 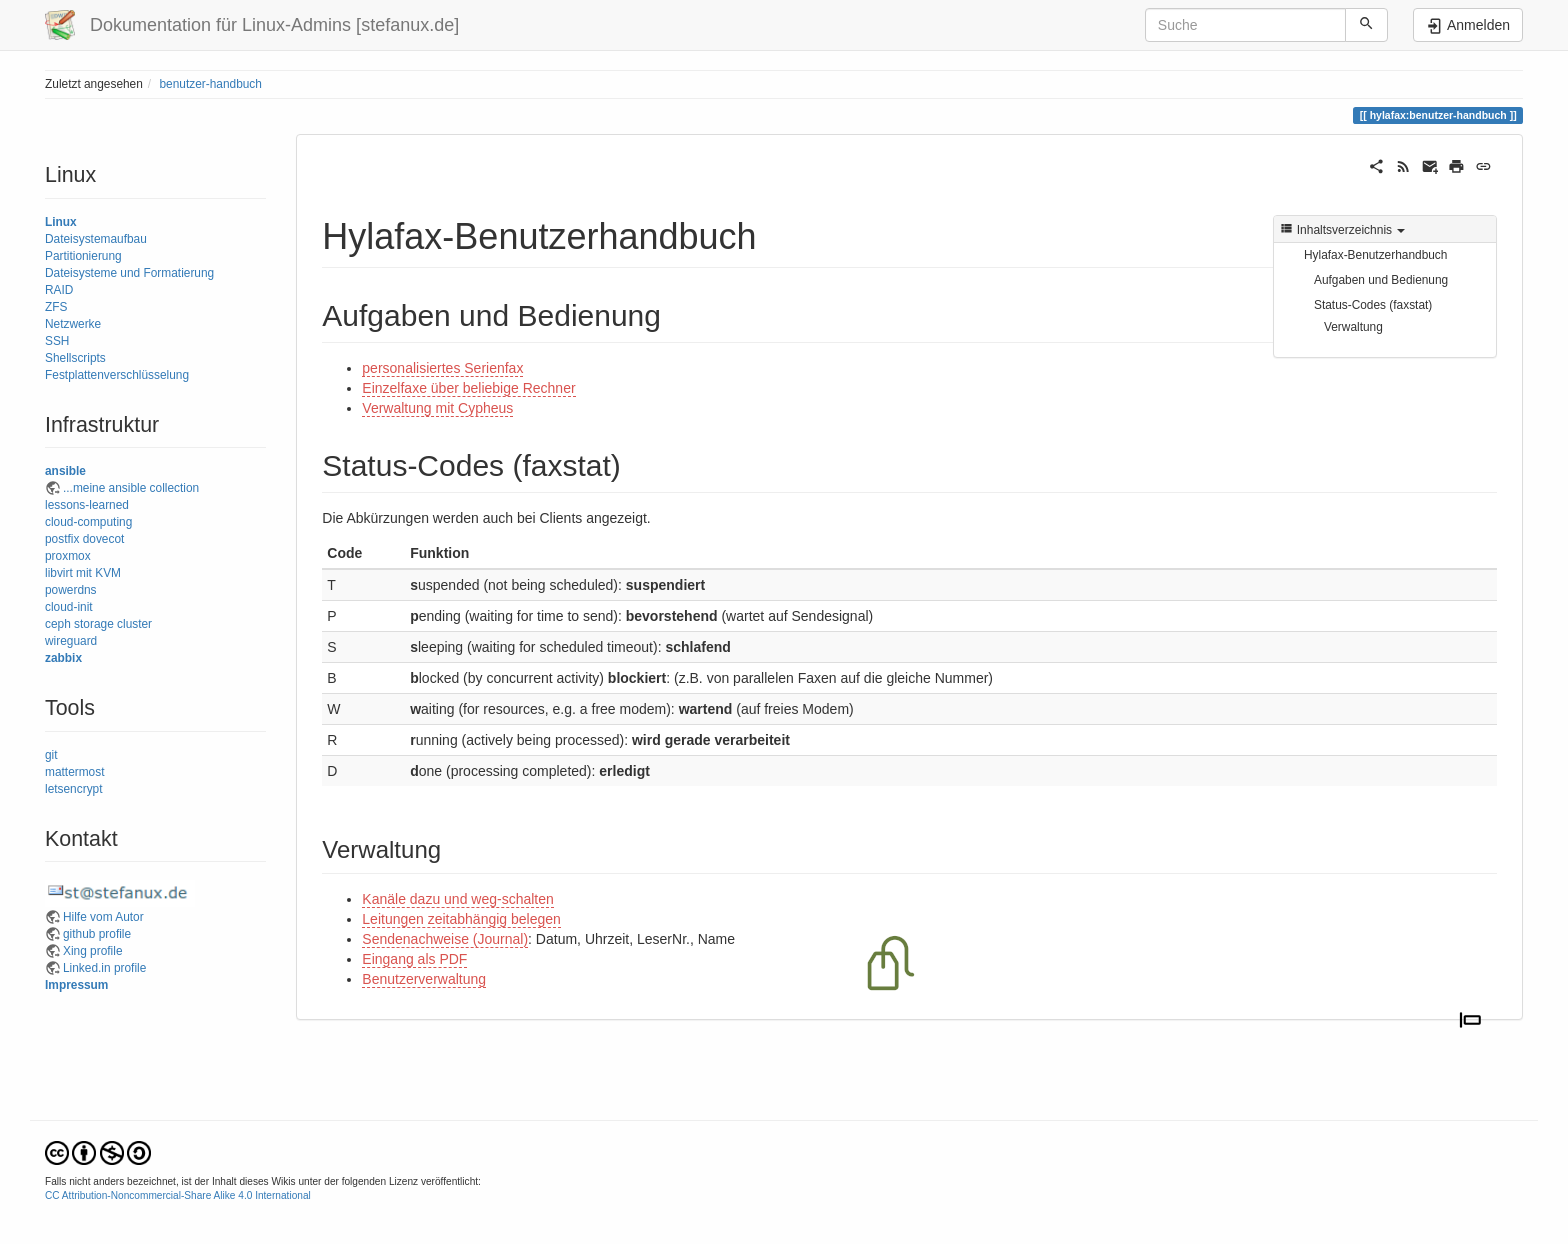 What do you see at coordinates (889, 965) in the screenshot?
I see `select tea or hot beverage option` at bounding box center [889, 965].